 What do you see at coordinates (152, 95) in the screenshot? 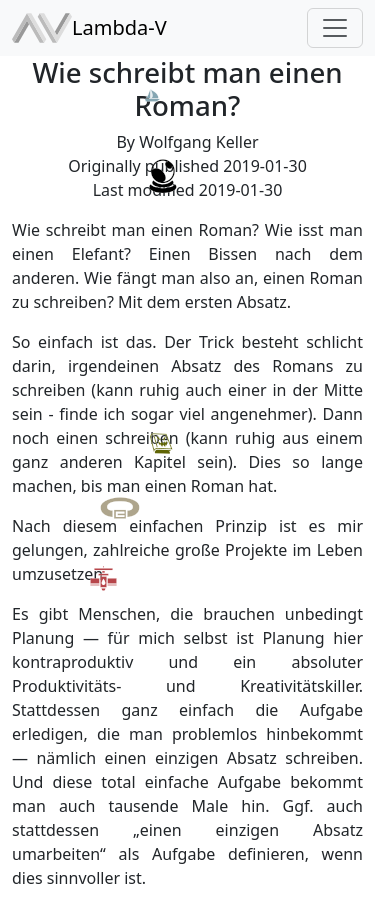
I see `access sailing or boating activities` at bounding box center [152, 95].